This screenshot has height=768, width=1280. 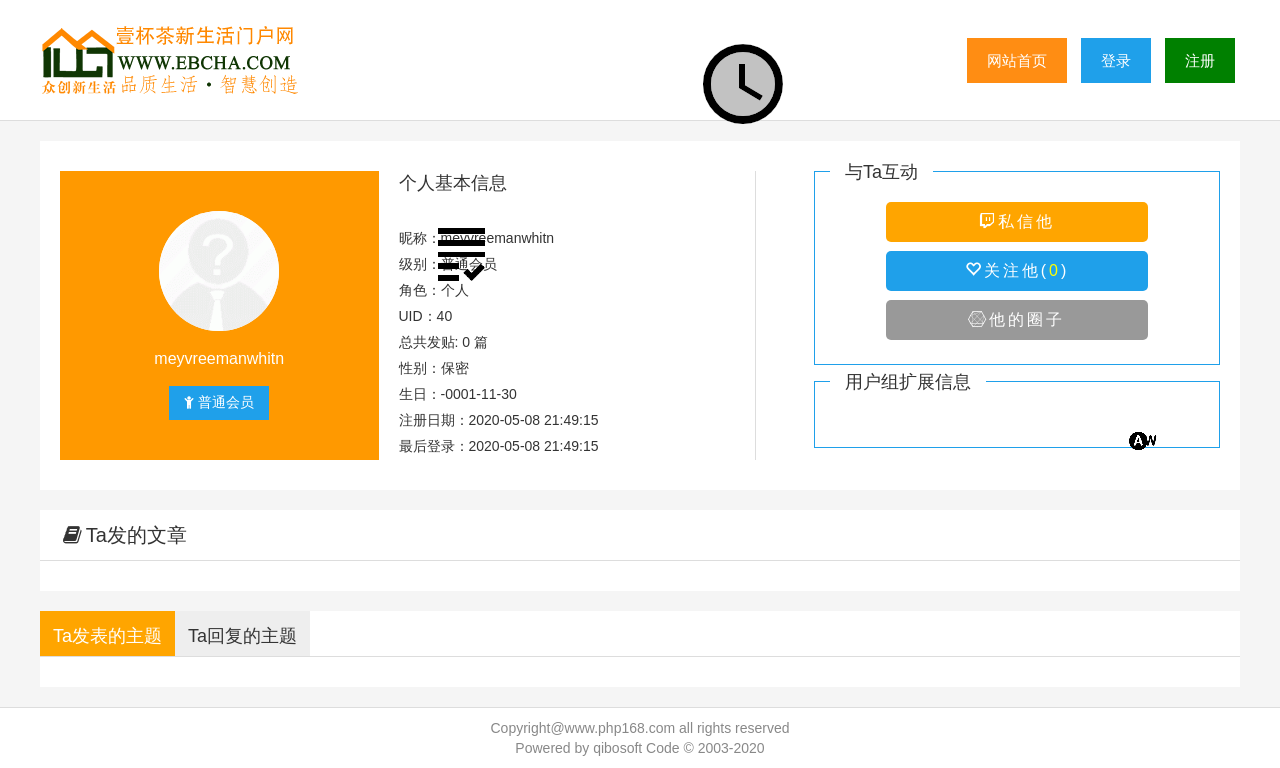 I want to click on view grading or assessment results, so click(x=461, y=254).